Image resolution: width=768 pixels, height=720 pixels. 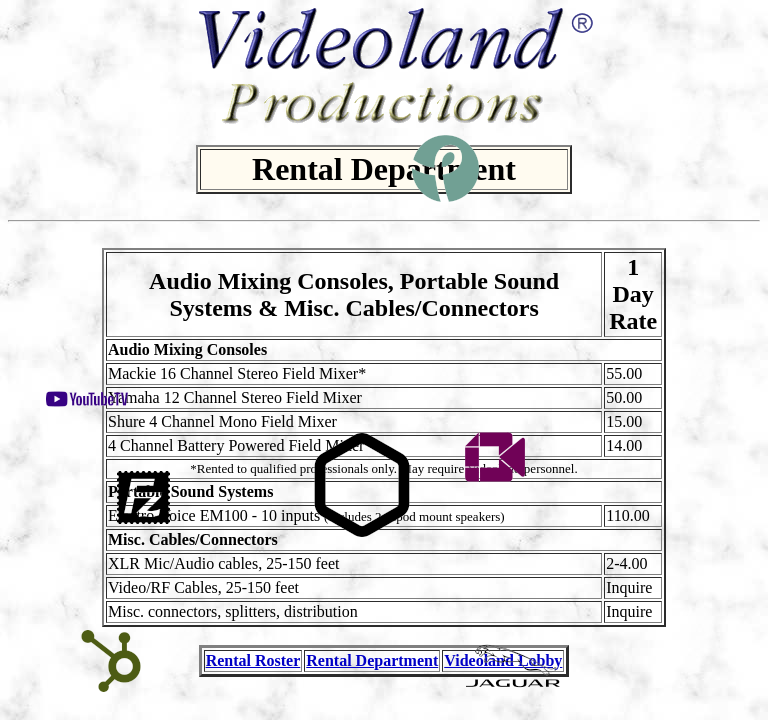 What do you see at coordinates (111, 661) in the screenshot?
I see `open HubSpot CRM platform` at bounding box center [111, 661].